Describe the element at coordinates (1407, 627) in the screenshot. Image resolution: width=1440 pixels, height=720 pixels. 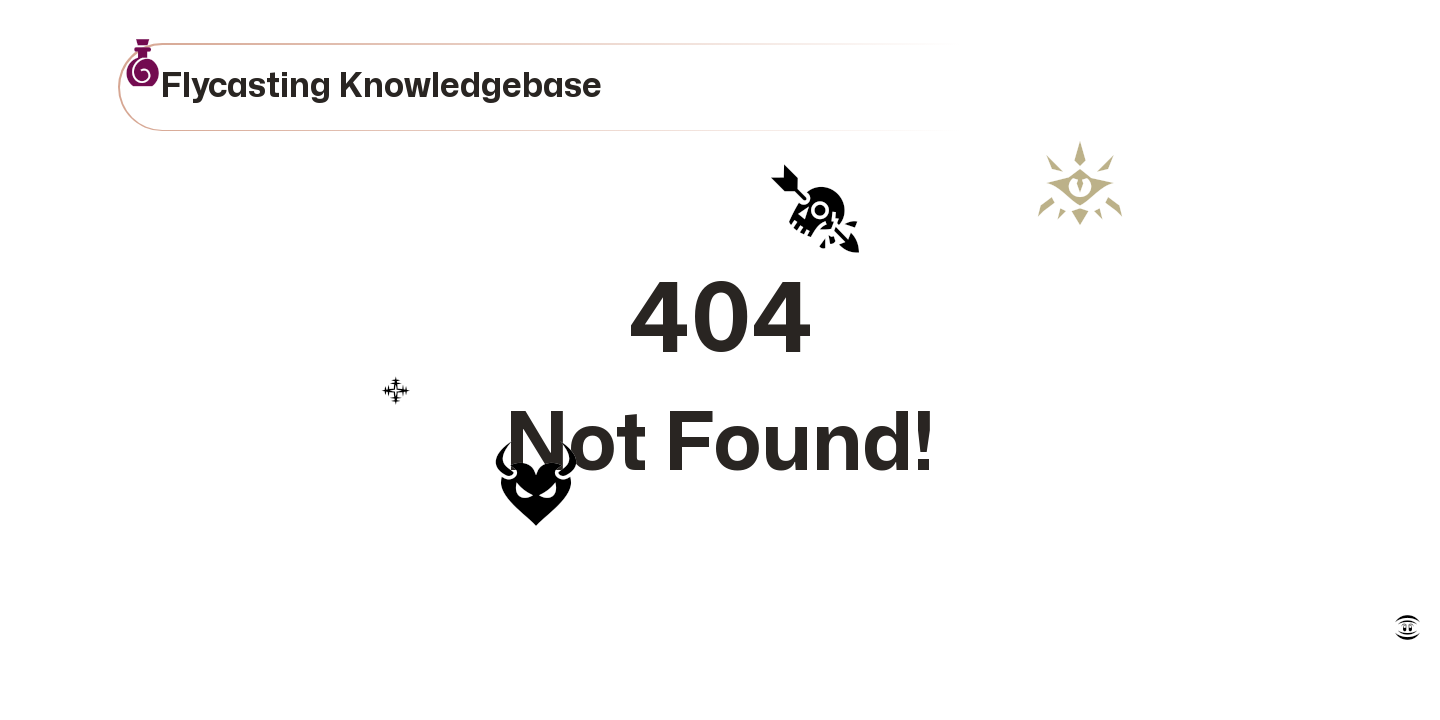
I see `a stylized character or avatar icon` at that location.